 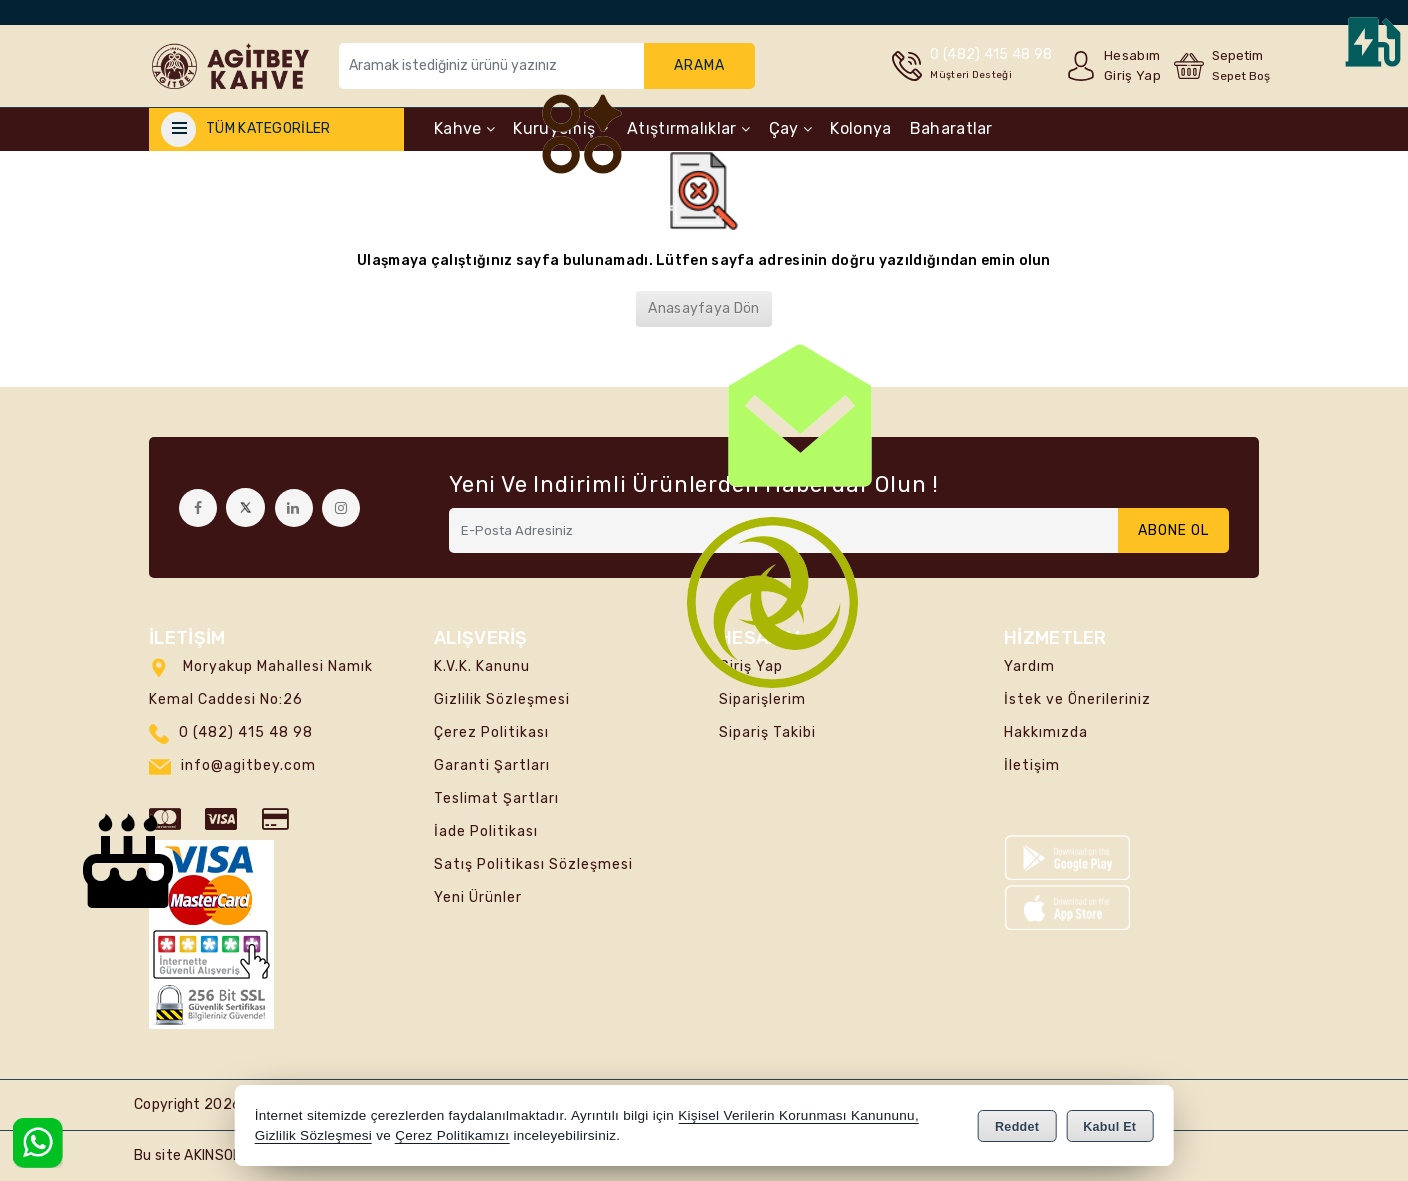 What do you see at coordinates (582, 134) in the screenshot?
I see `access AI-powered apps` at bounding box center [582, 134].